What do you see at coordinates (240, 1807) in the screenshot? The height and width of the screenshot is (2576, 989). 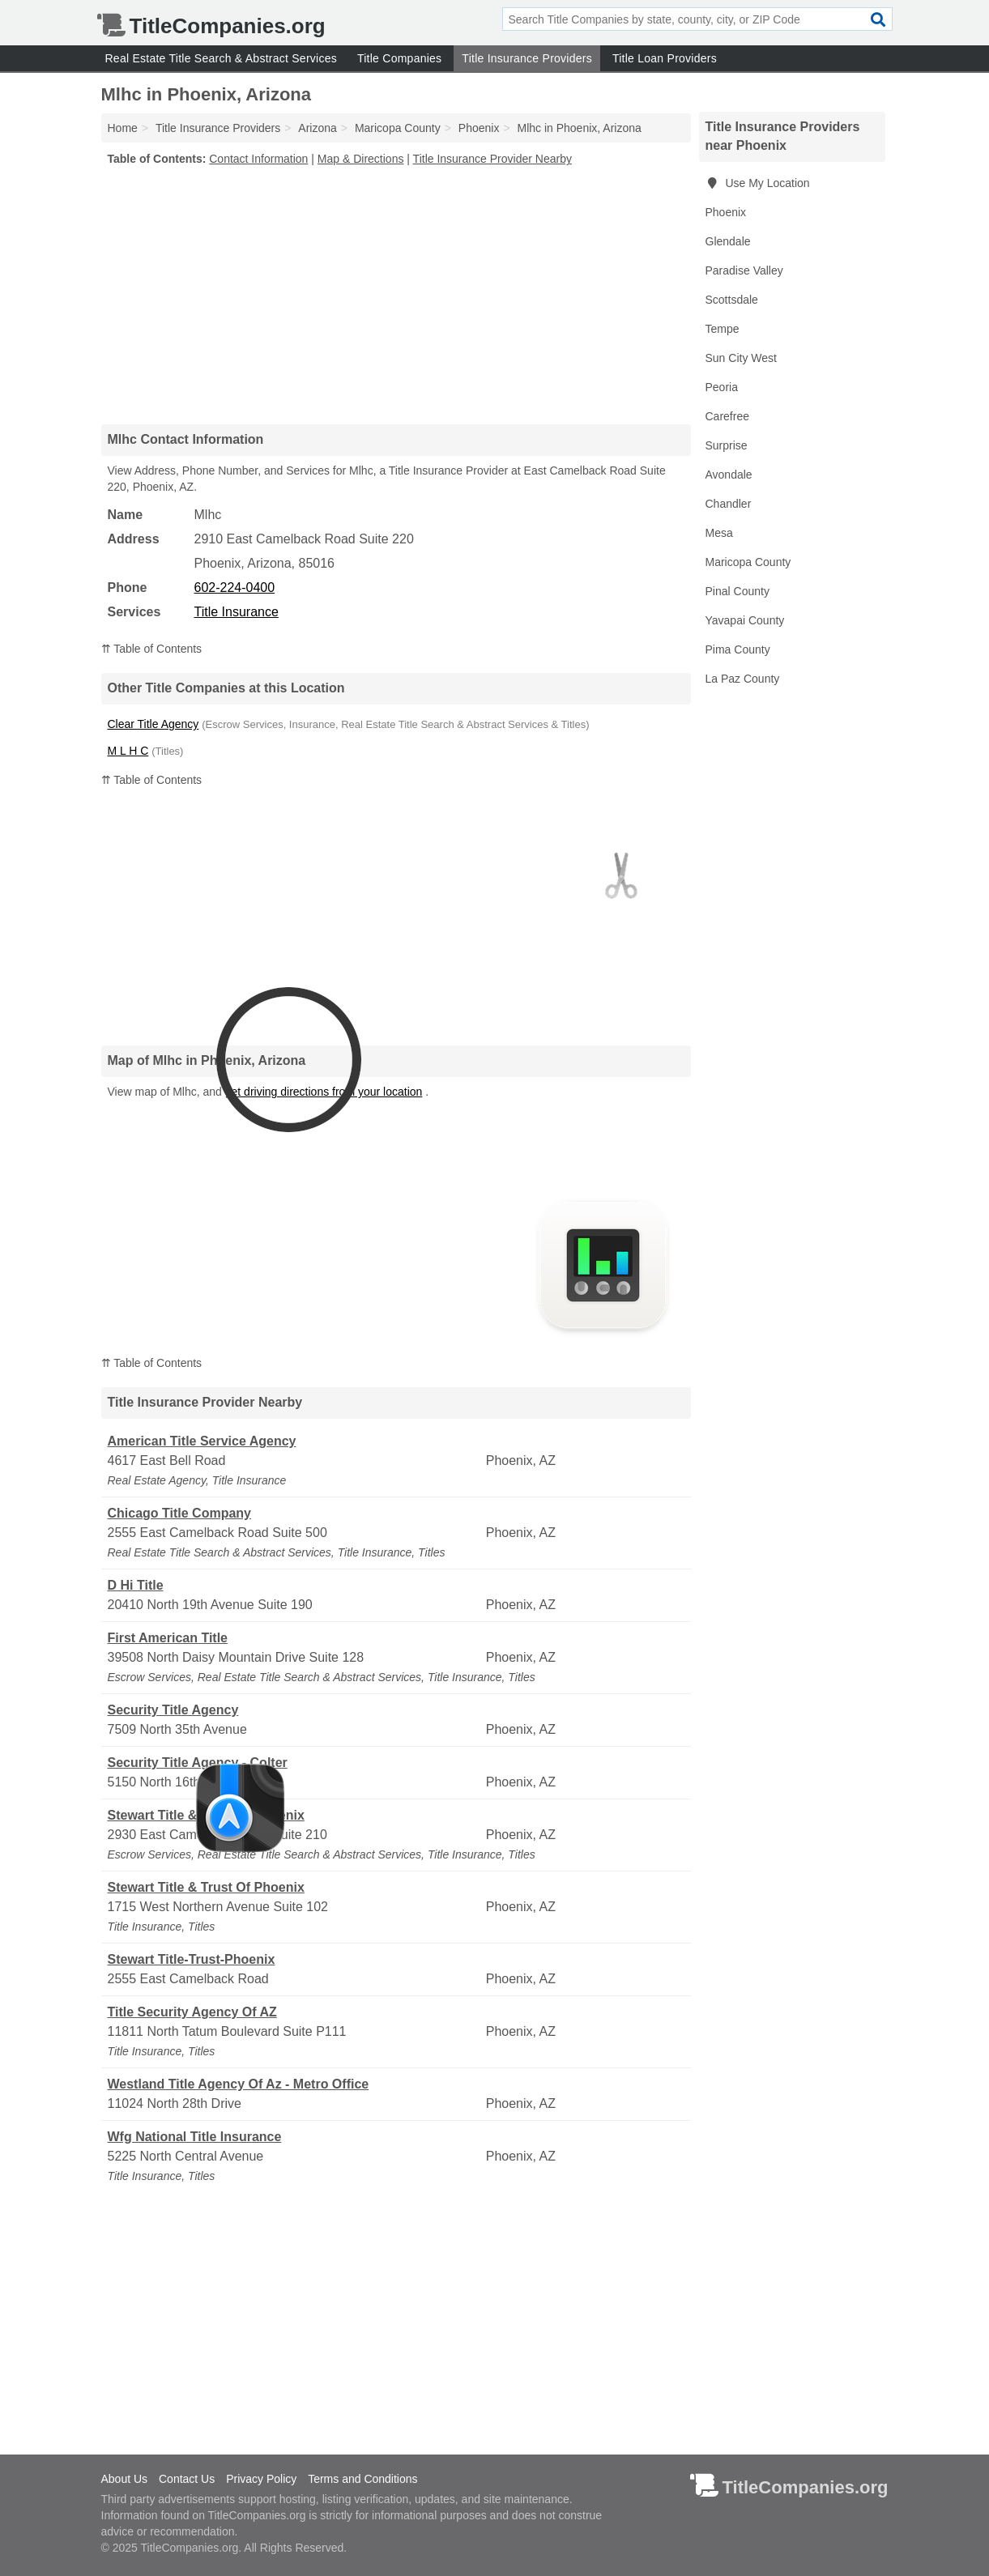 I see `open apple maps` at bounding box center [240, 1807].